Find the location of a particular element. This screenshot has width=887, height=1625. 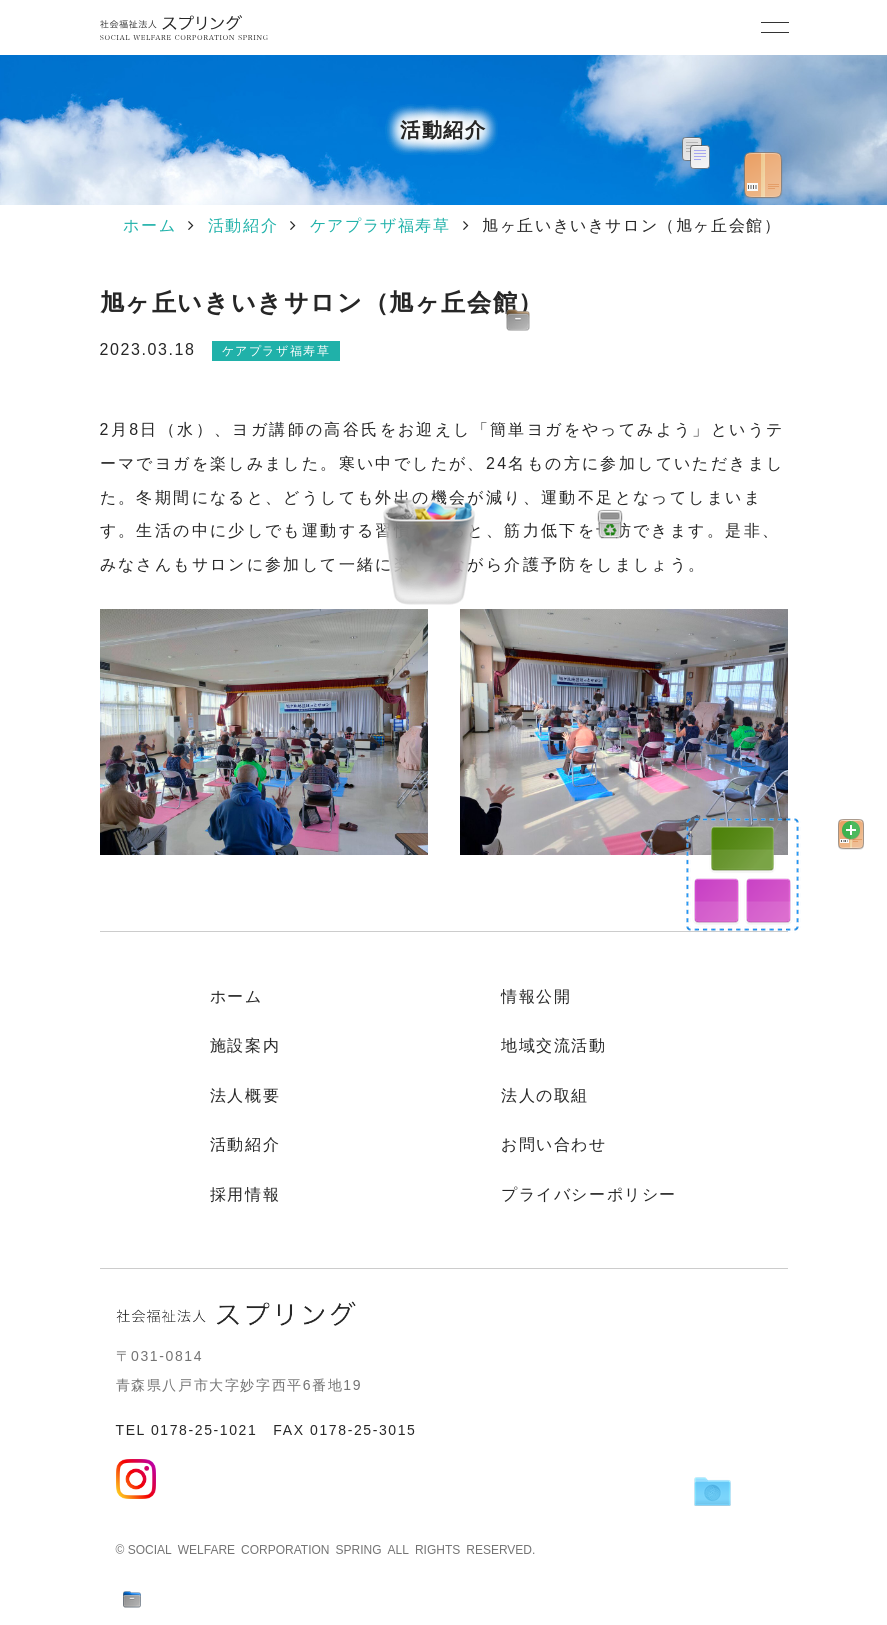

select all items in the current view is located at coordinates (742, 874).